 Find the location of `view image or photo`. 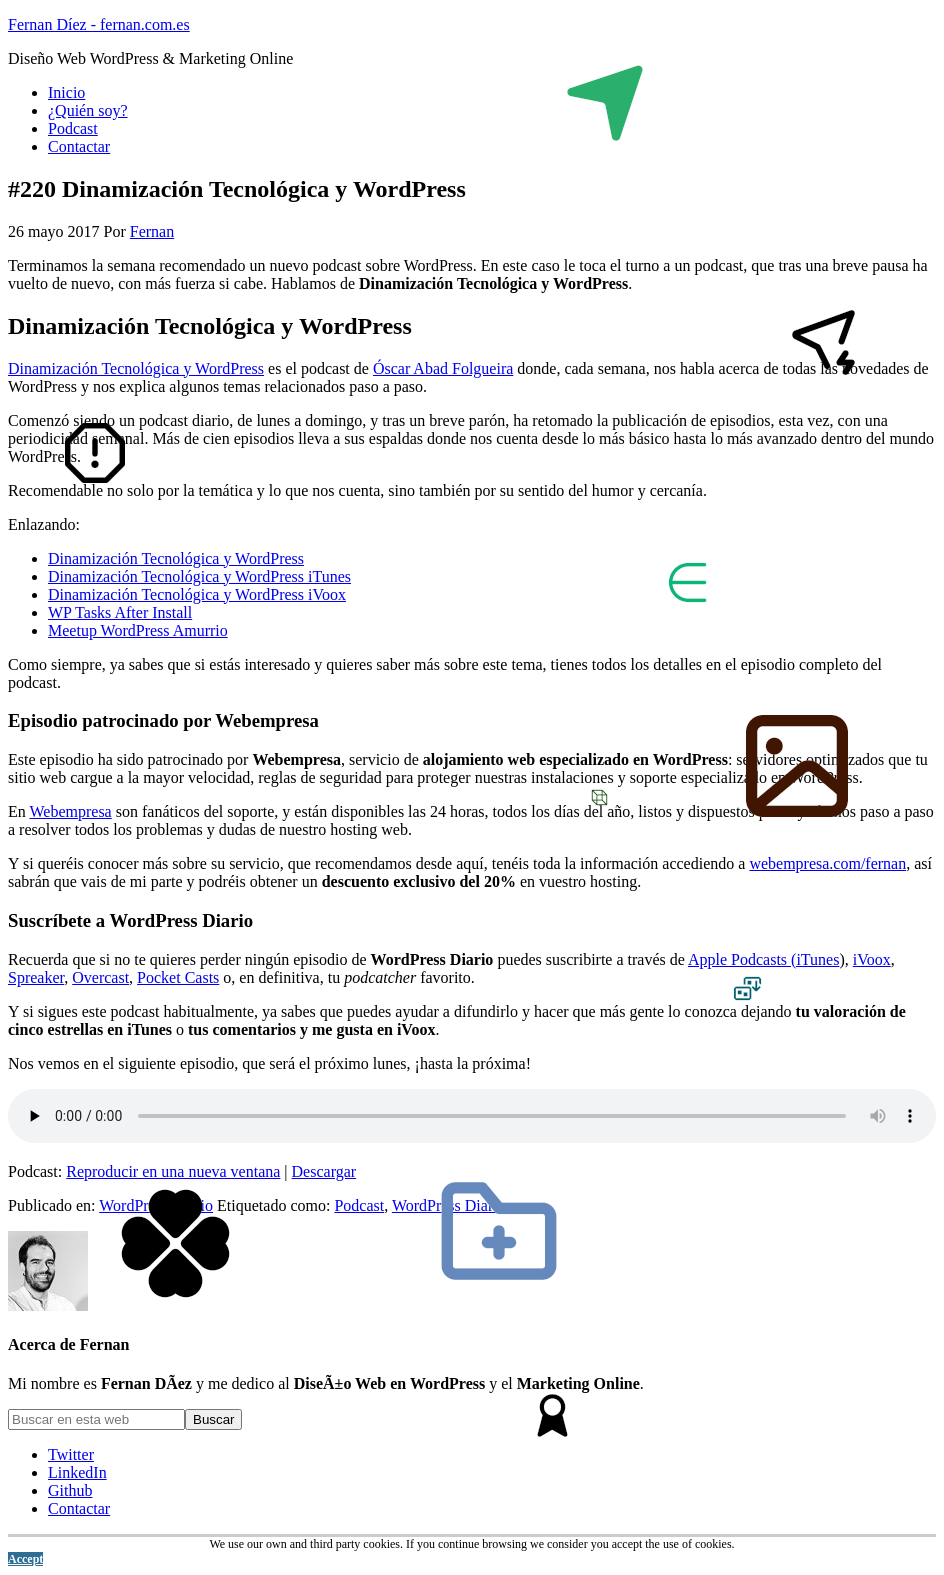

view image or photo is located at coordinates (797, 766).